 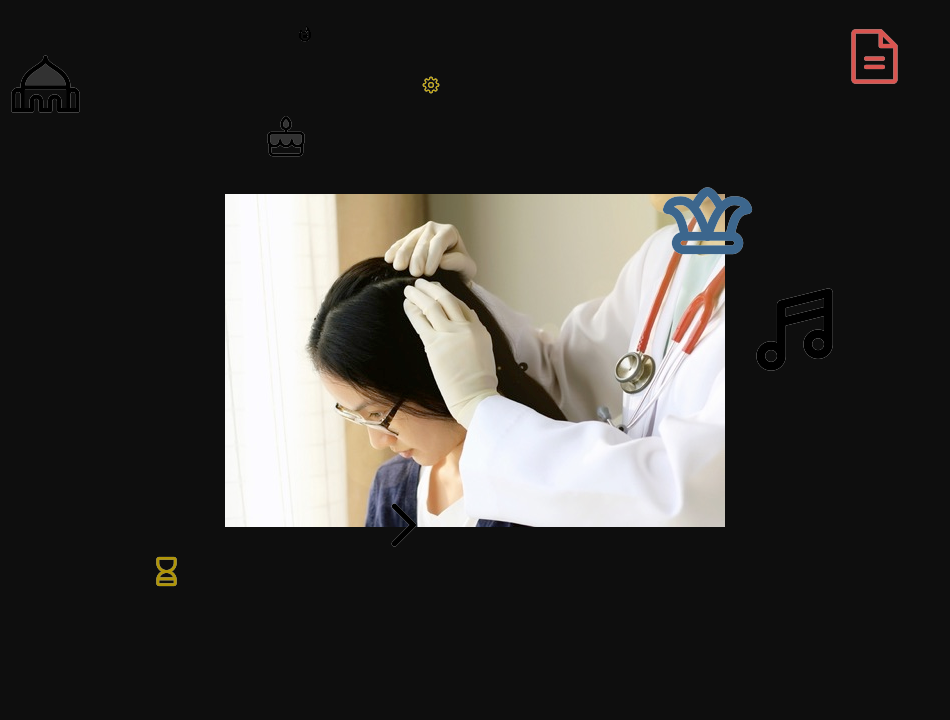 I want to click on indicates time is running low, so click(x=166, y=571).